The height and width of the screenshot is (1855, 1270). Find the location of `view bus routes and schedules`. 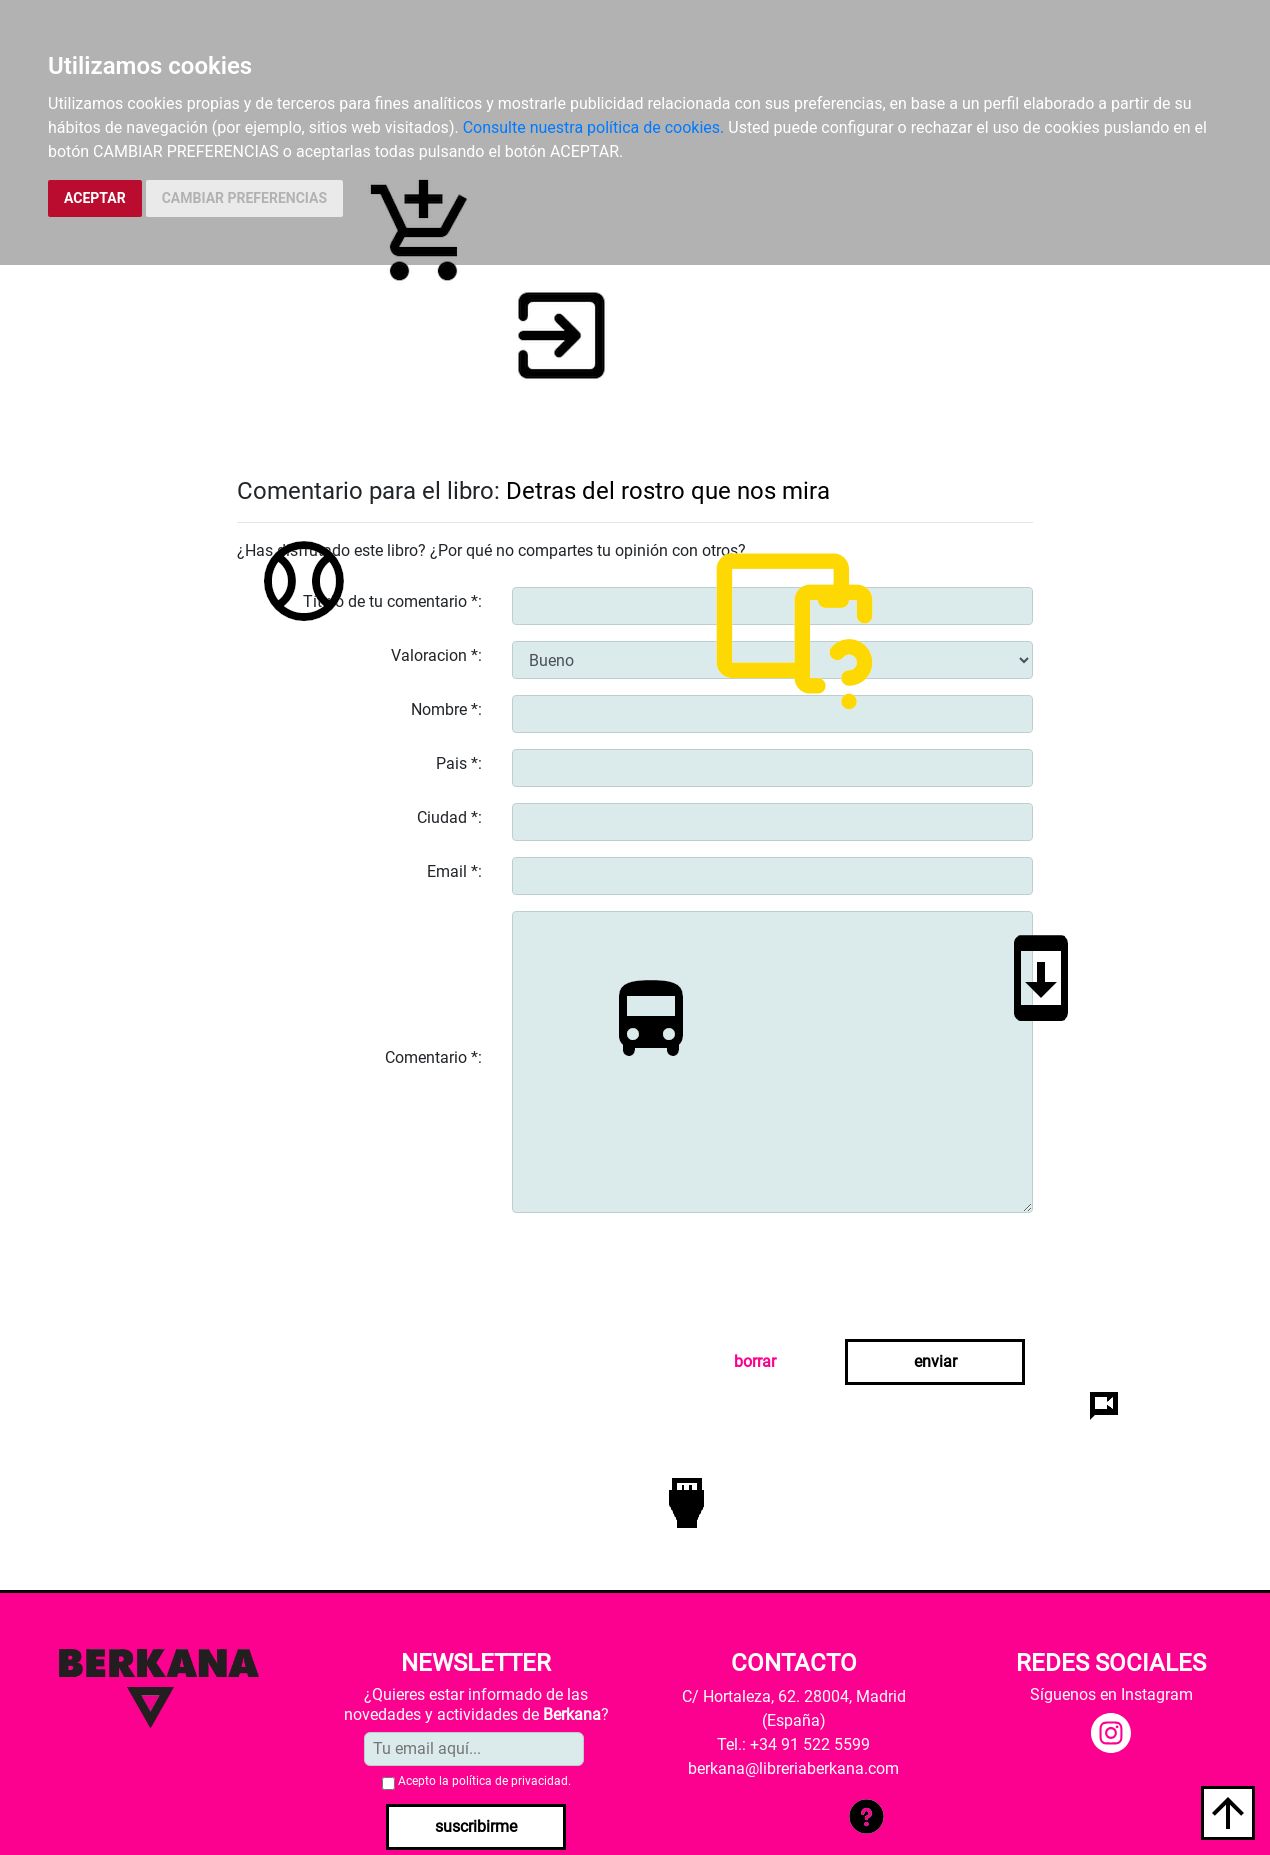

view bus routes and schedules is located at coordinates (651, 1020).